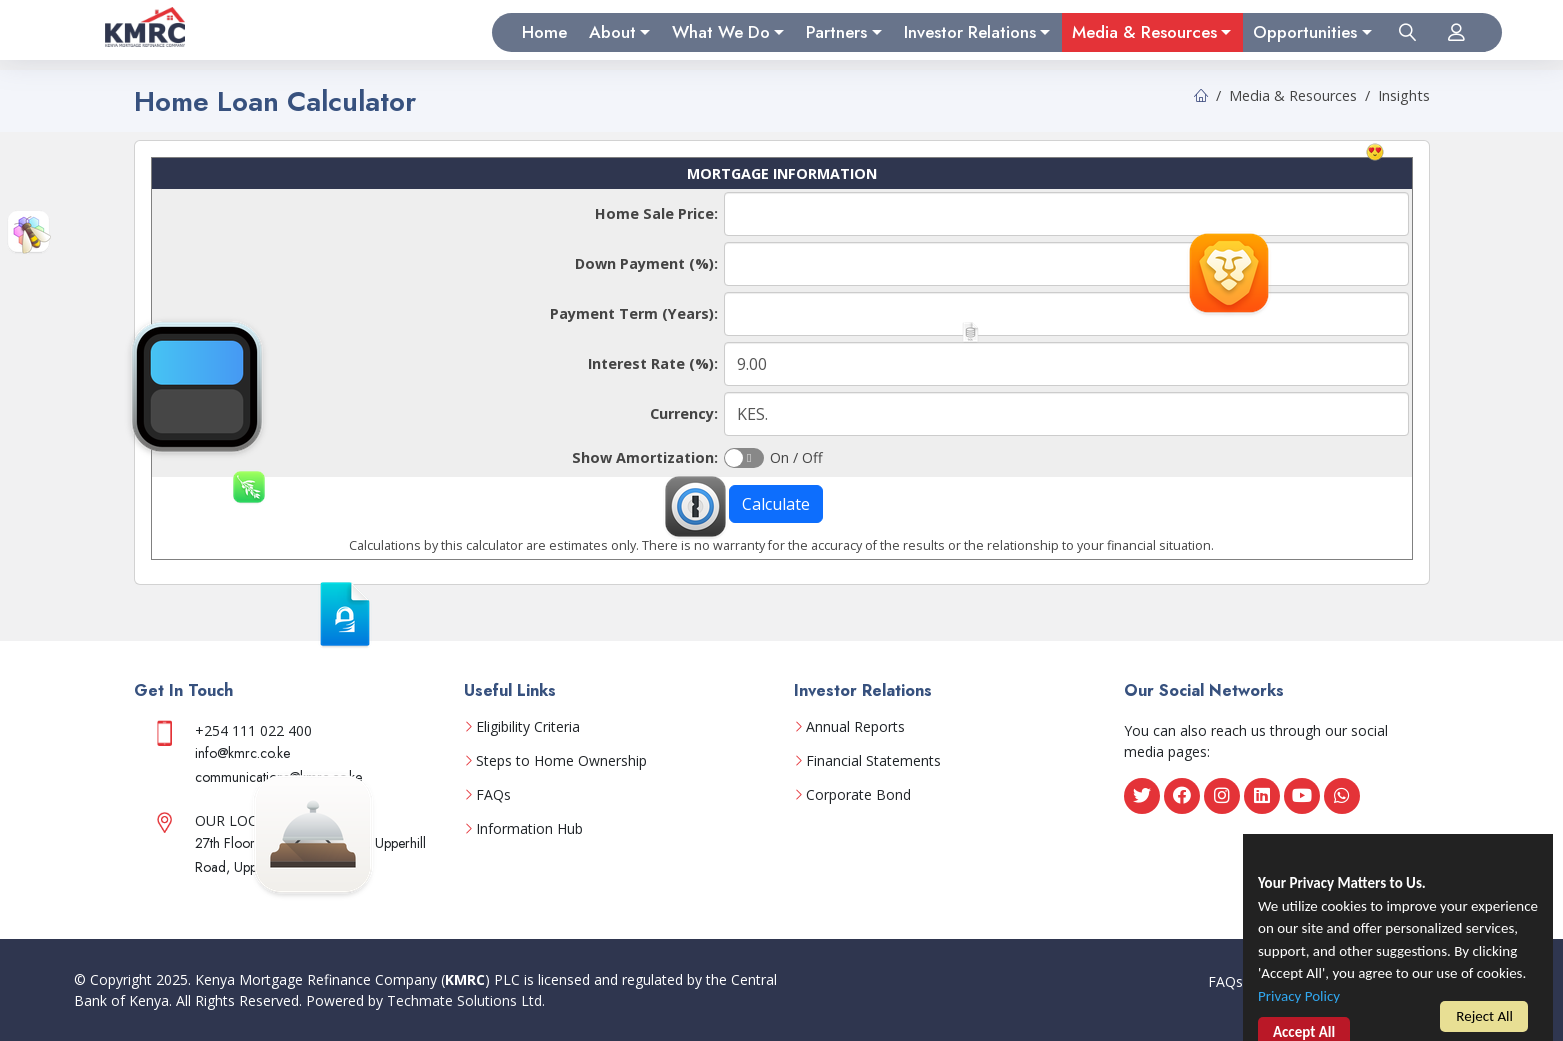 The width and height of the screenshot is (1563, 1041). Describe the element at coordinates (1375, 152) in the screenshot. I see `open the Socialize messaging app` at that location.